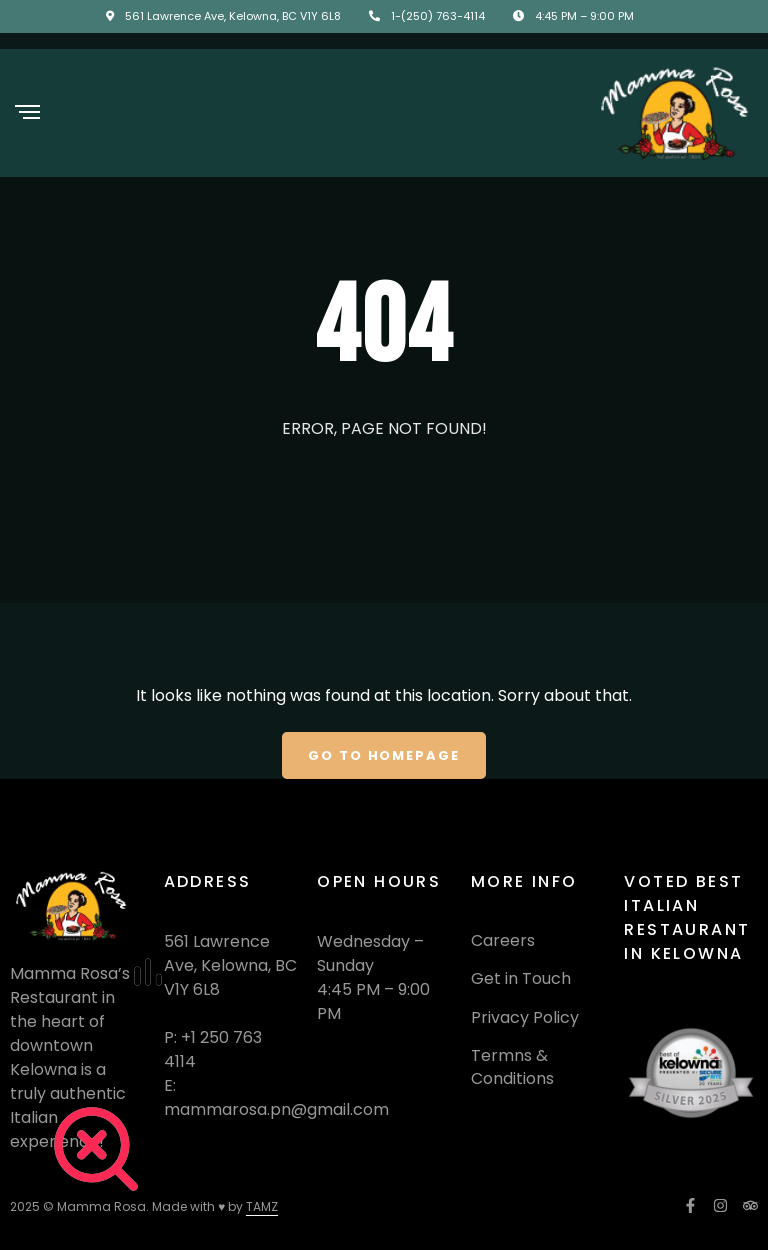 The height and width of the screenshot is (1250, 768). I want to click on view analytics or statistics, so click(148, 972).